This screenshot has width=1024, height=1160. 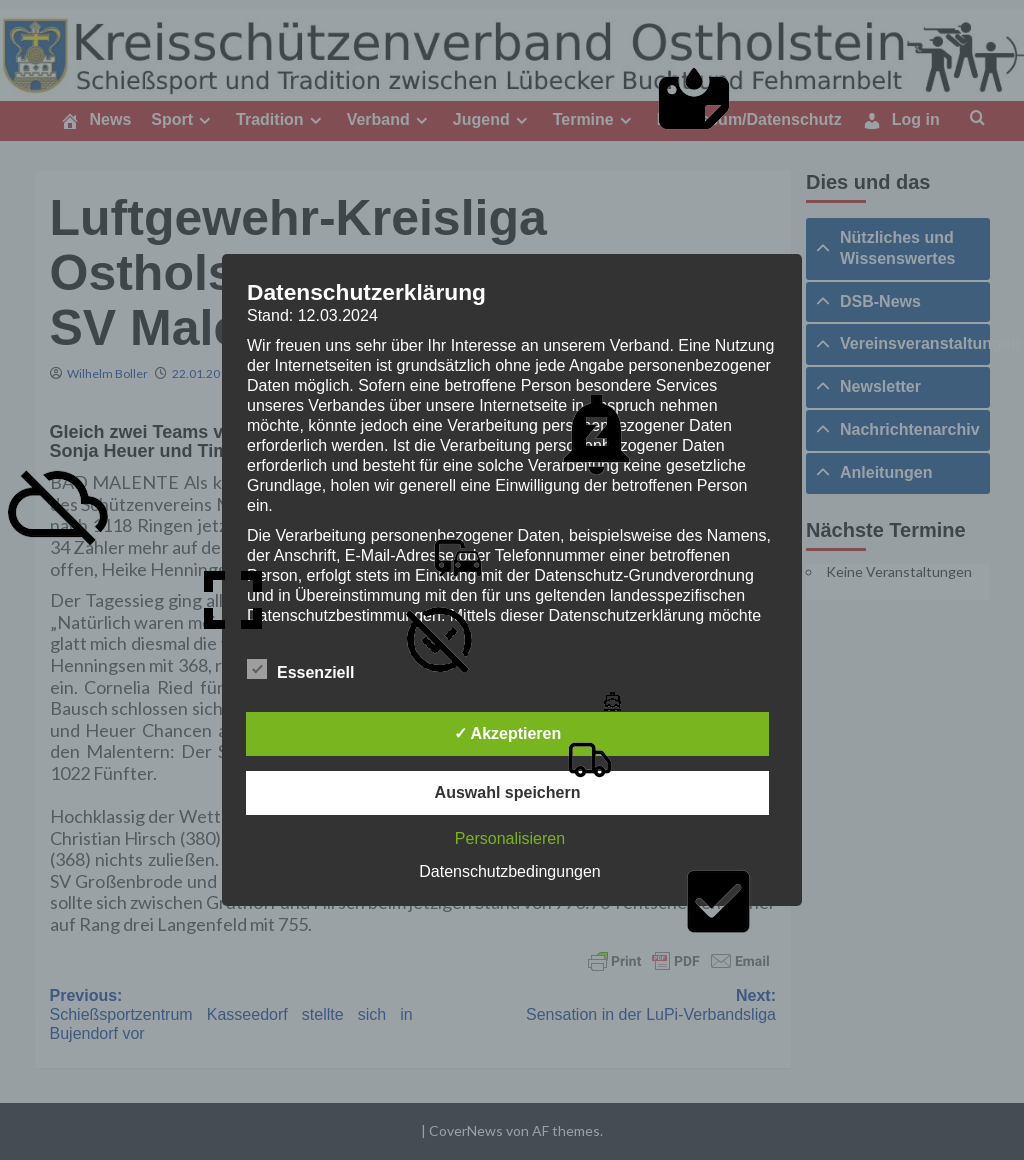 What do you see at coordinates (596, 433) in the screenshot?
I see `notifications are currently paused or snoozed` at bounding box center [596, 433].